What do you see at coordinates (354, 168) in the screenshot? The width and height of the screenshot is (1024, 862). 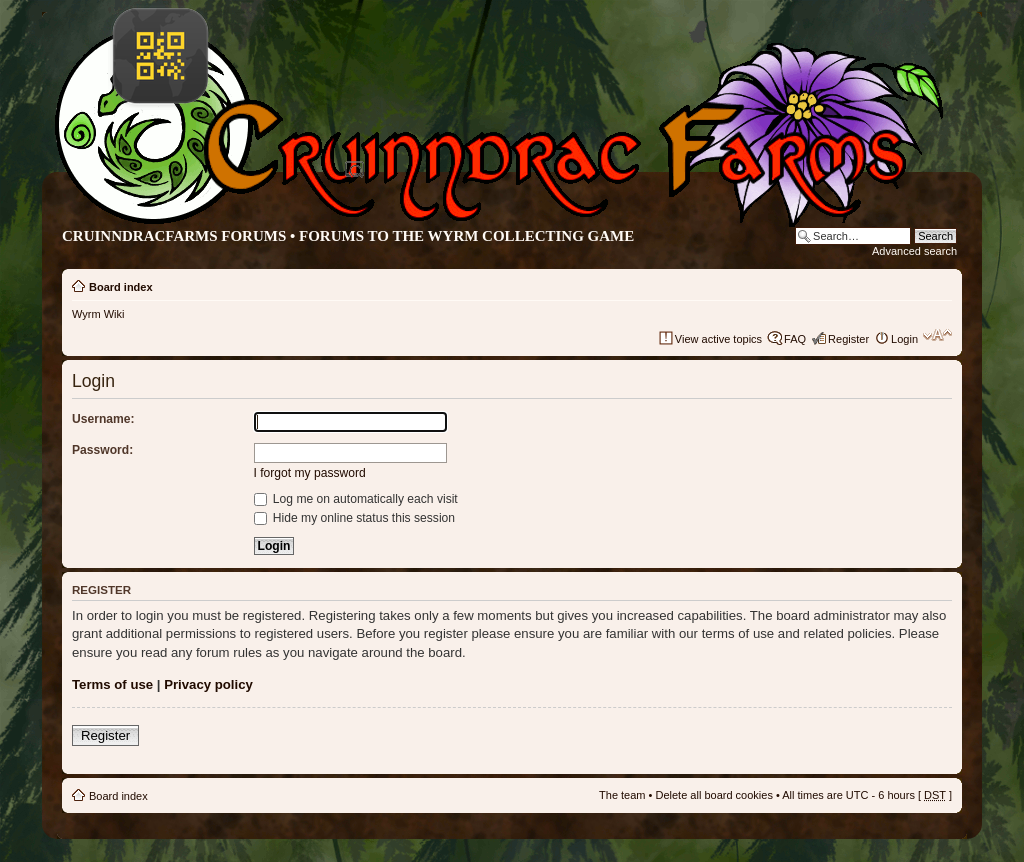 I see `open image viewer application` at bounding box center [354, 168].